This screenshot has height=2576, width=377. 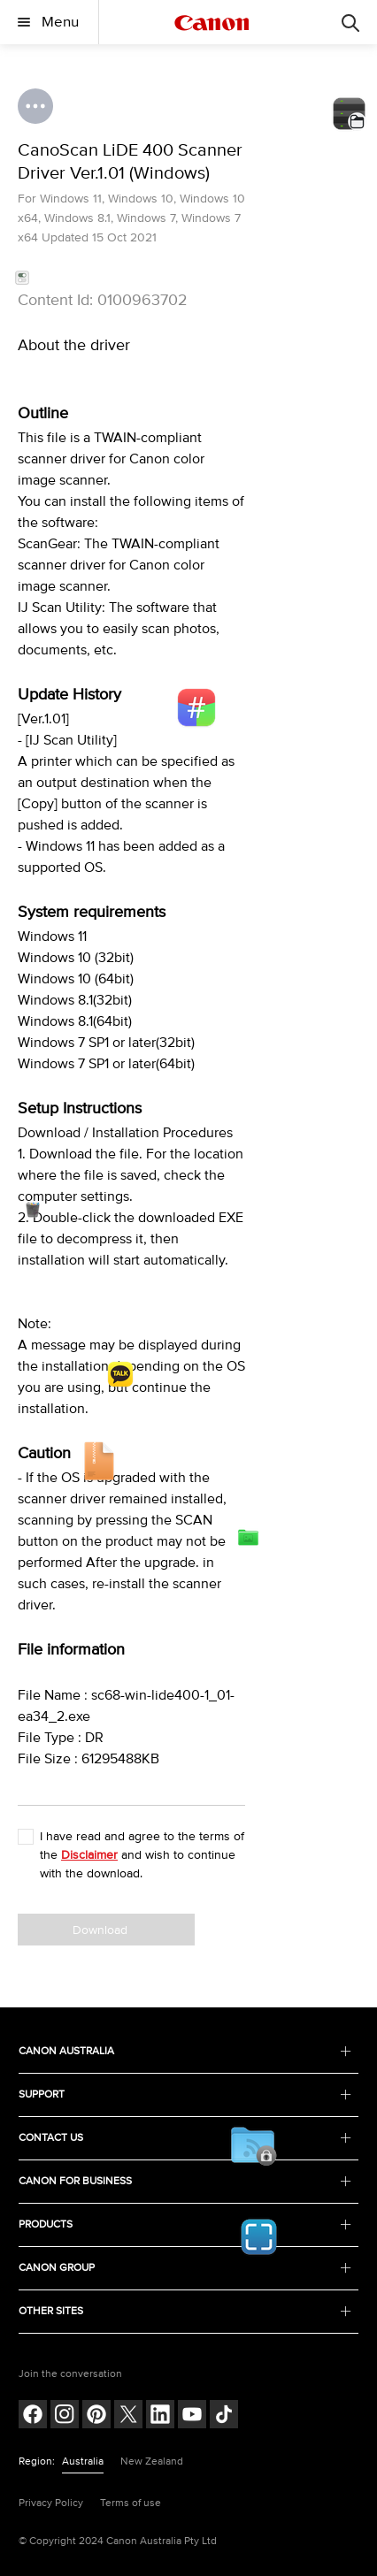 I want to click on open securefx secure file transfer application, so click(x=252, y=2144).